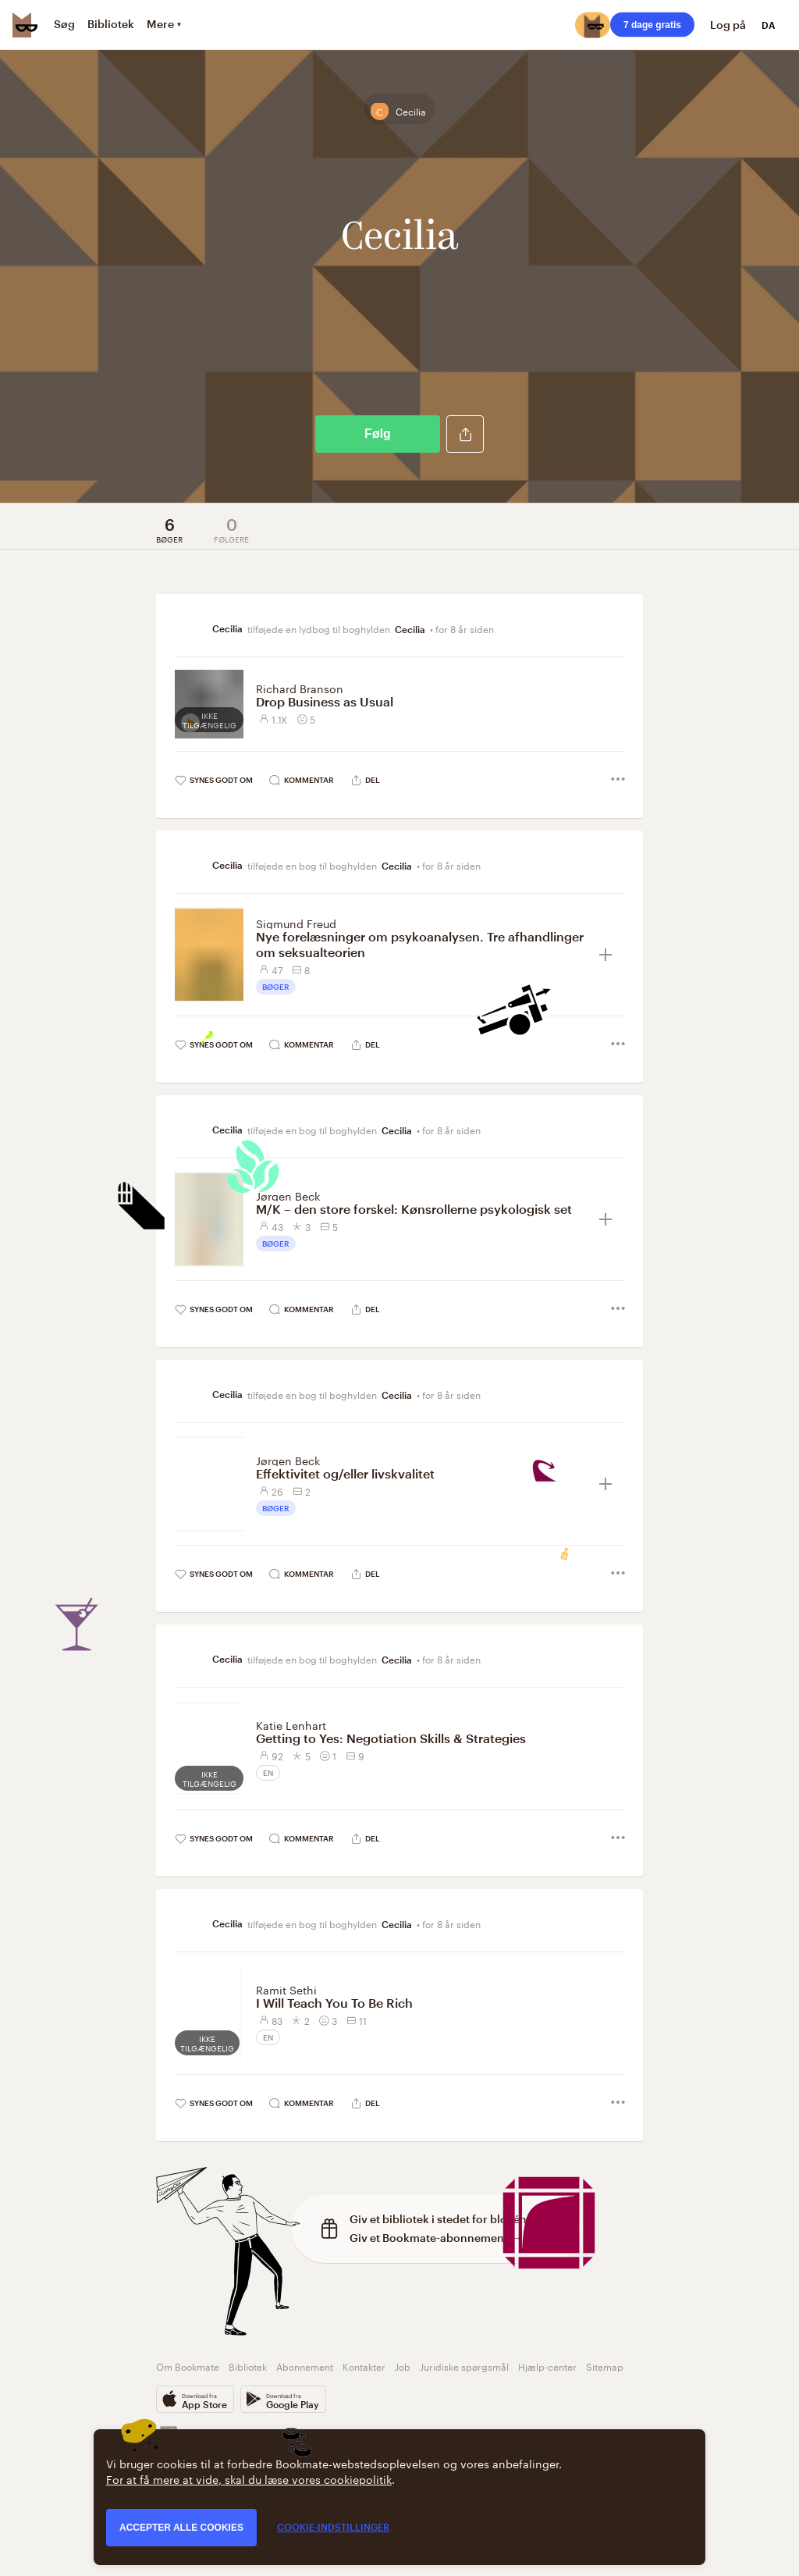  I want to click on perform a thrust-bend attack or maneuver, so click(545, 1470).